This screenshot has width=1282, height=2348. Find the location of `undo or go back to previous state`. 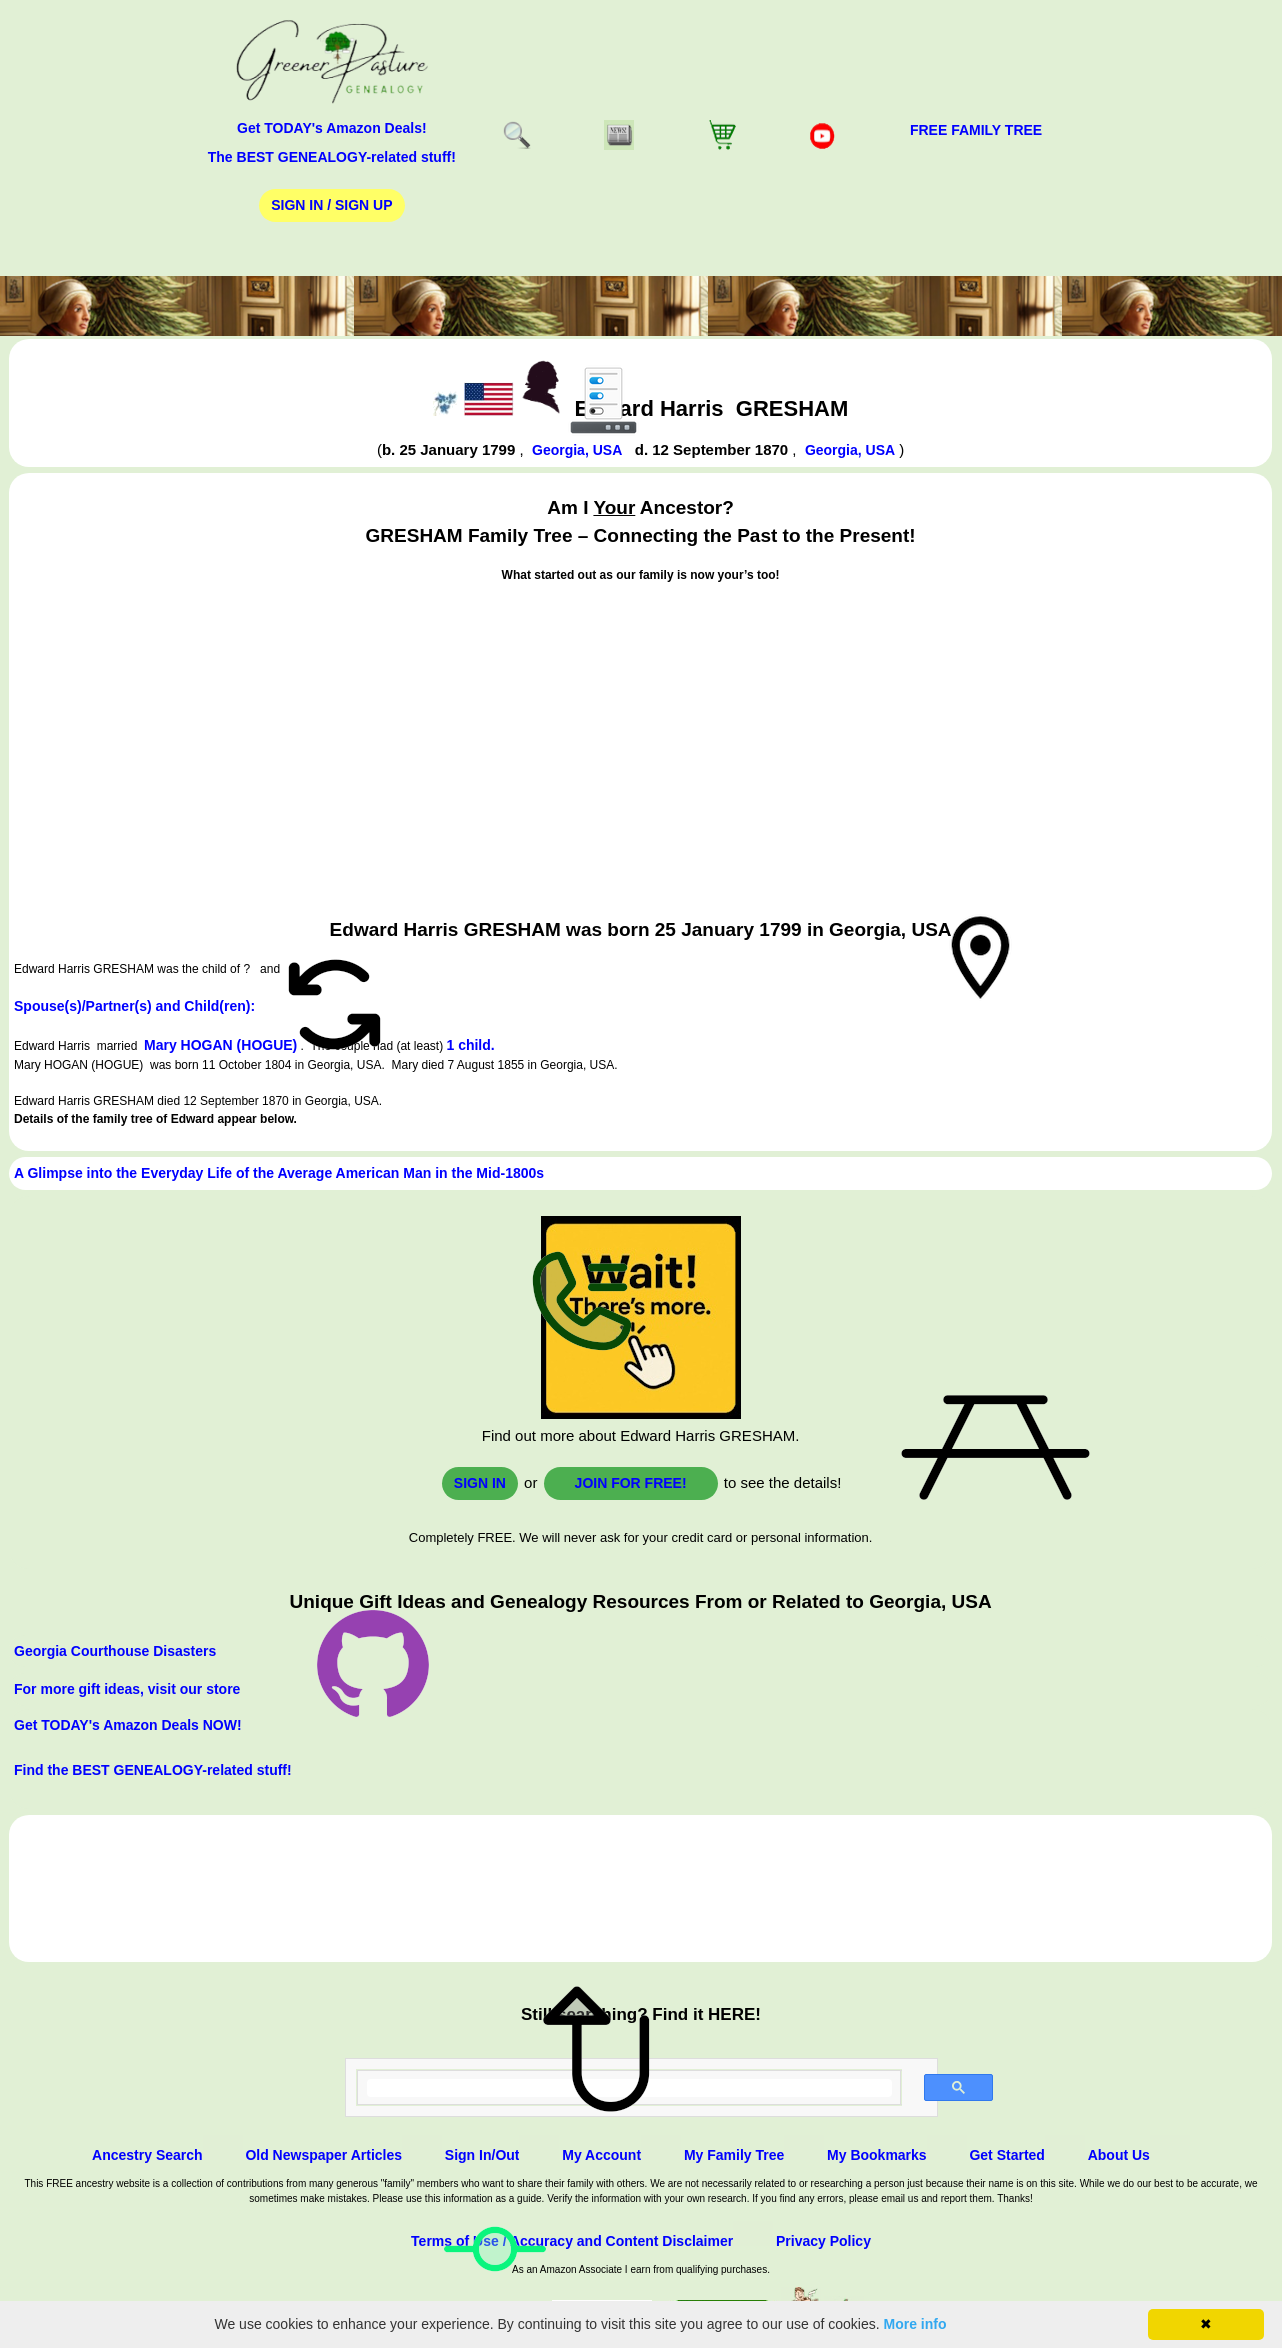

undo or go back to previous state is located at coordinates (601, 2049).